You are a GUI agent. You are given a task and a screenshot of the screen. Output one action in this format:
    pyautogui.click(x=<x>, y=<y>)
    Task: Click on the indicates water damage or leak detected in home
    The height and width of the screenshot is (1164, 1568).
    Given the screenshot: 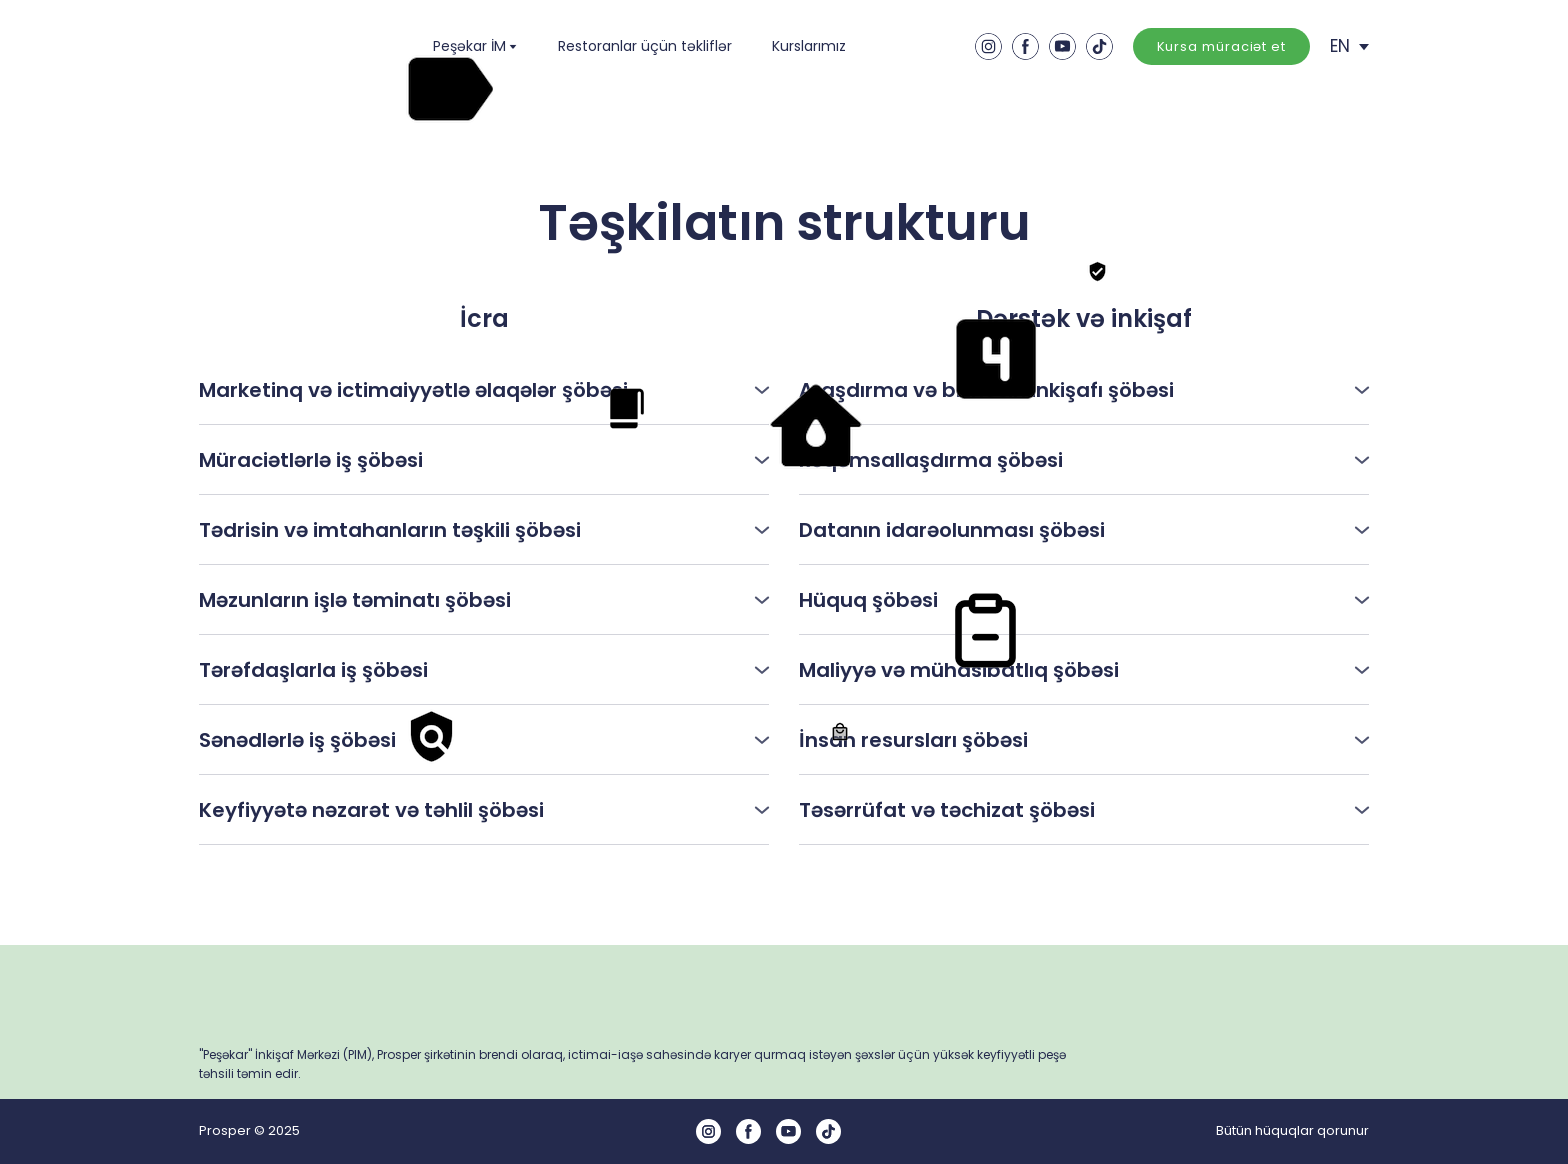 What is the action you would take?
    pyautogui.click(x=816, y=427)
    